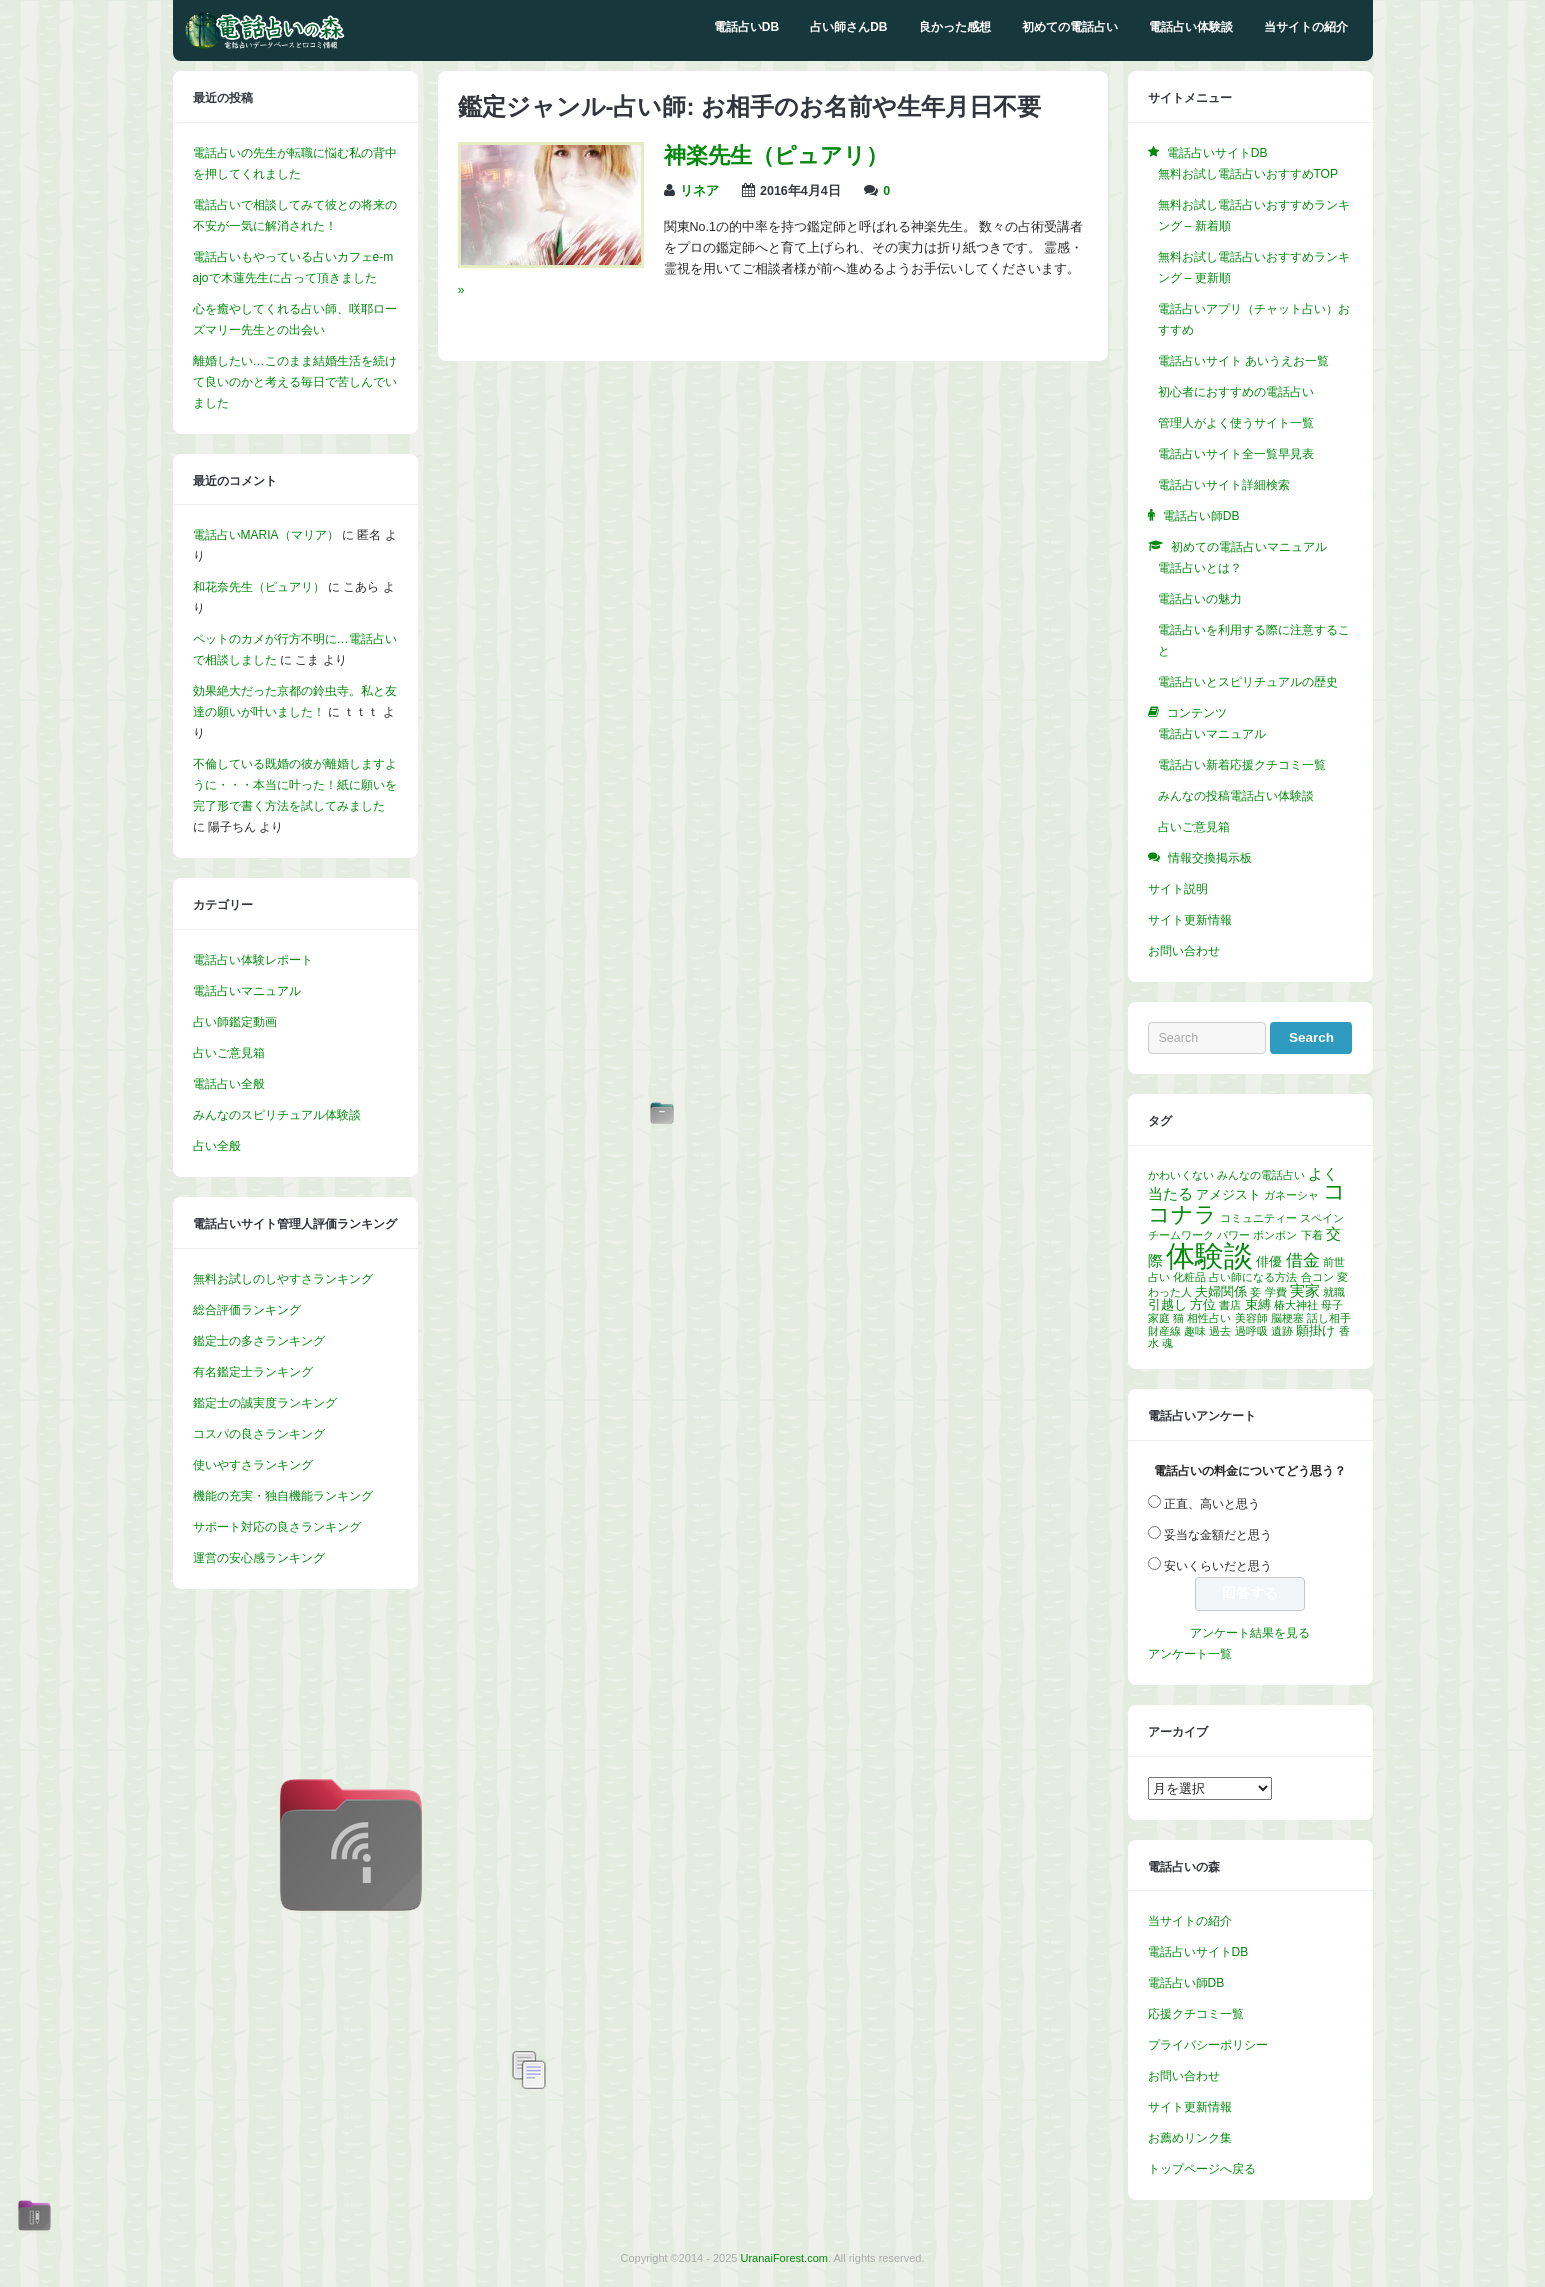 This screenshot has height=2287, width=1545. Describe the element at coordinates (34, 2215) in the screenshot. I see `open templates folder` at that location.